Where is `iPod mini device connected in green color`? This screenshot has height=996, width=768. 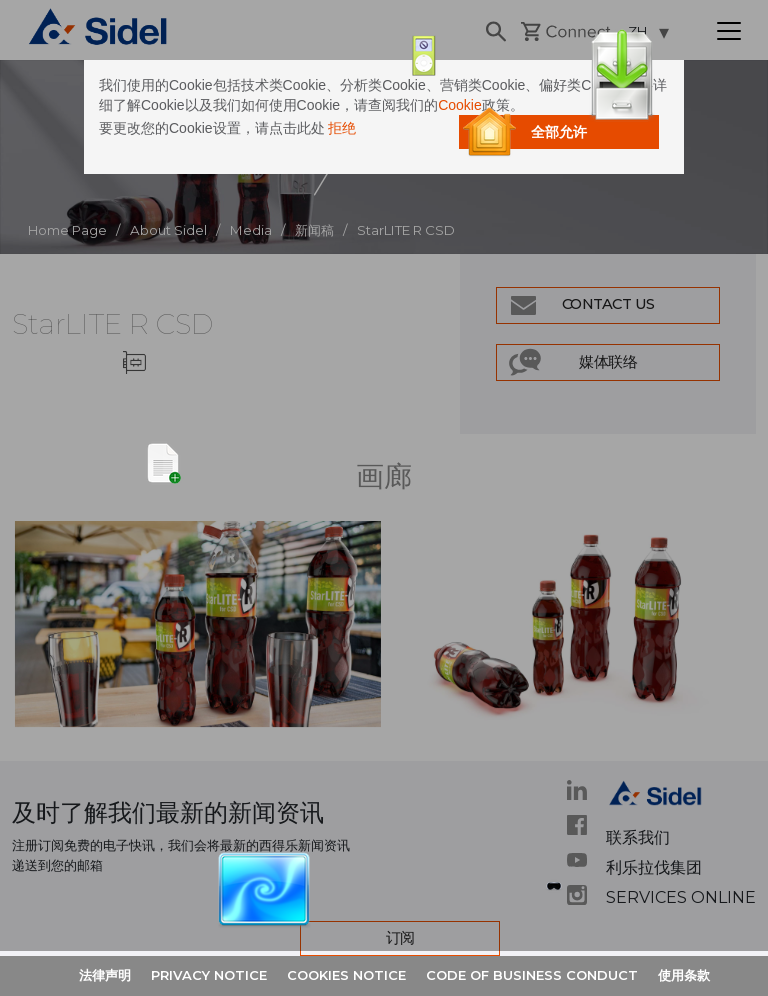 iPod mini device connected in green color is located at coordinates (423, 55).